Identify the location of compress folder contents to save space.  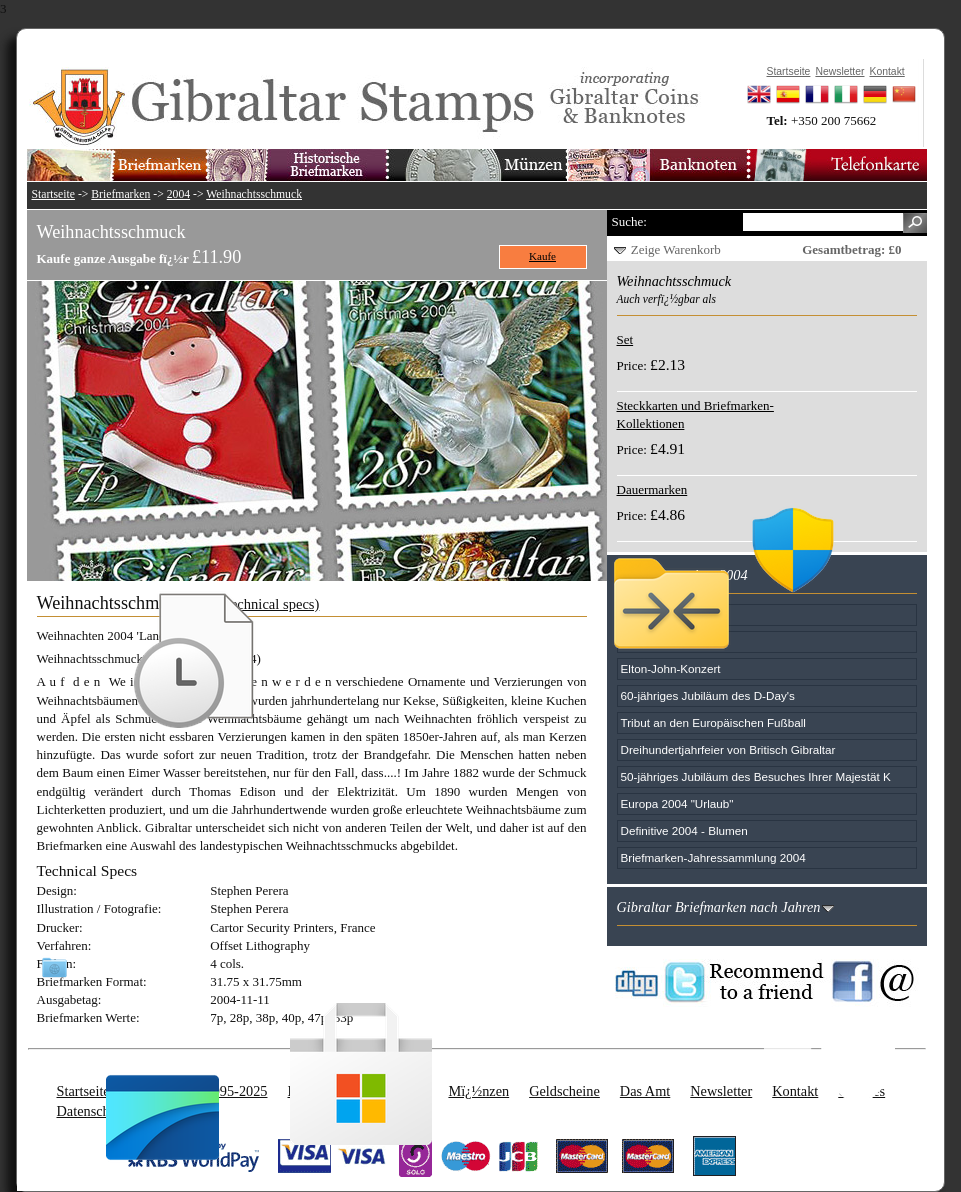
(671, 606).